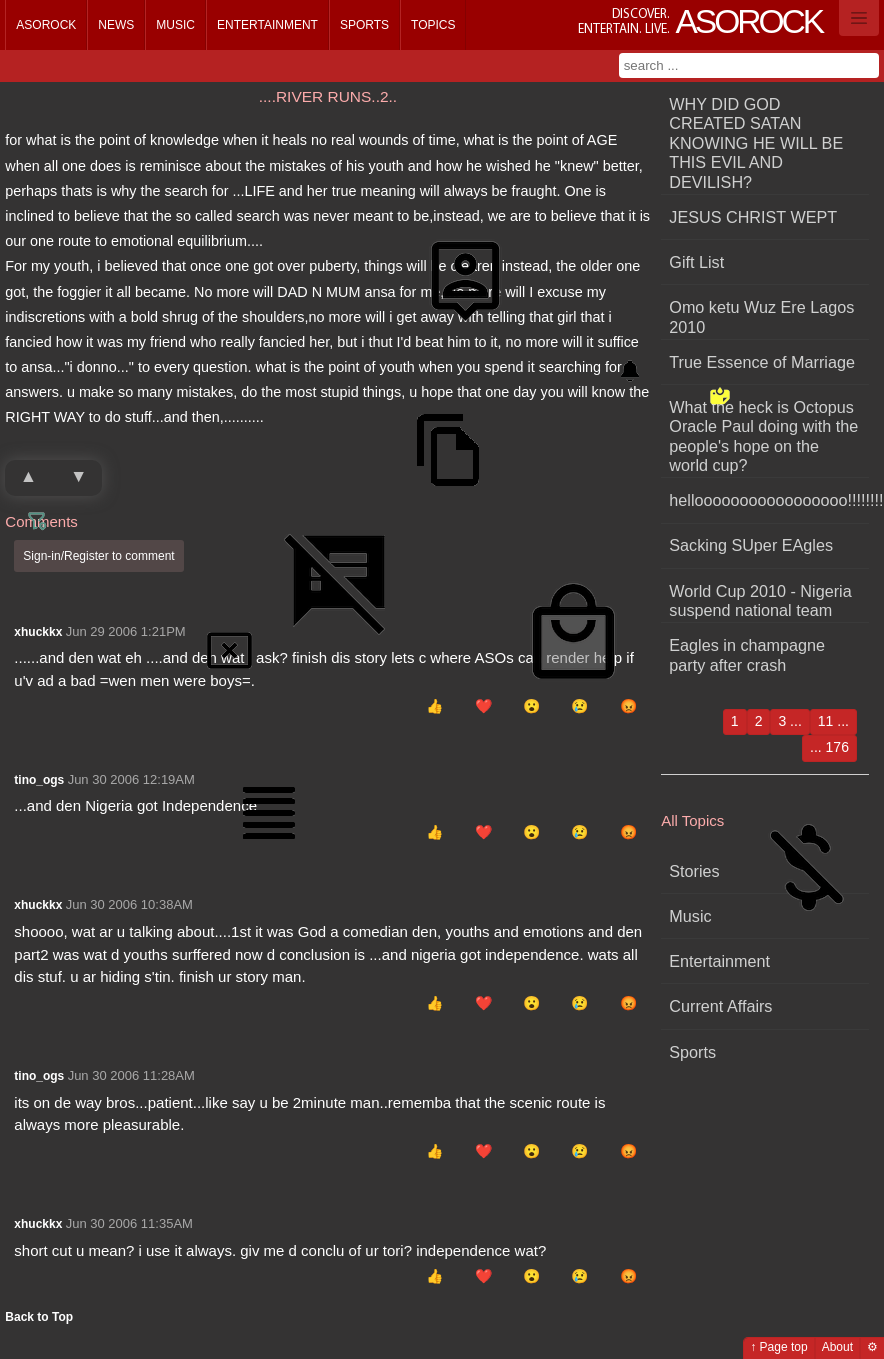 The width and height of the screenshot is (884, 1359). Describe the element at coordinates (630, 371) in the screenshot. I see `view your notifications` at that location.